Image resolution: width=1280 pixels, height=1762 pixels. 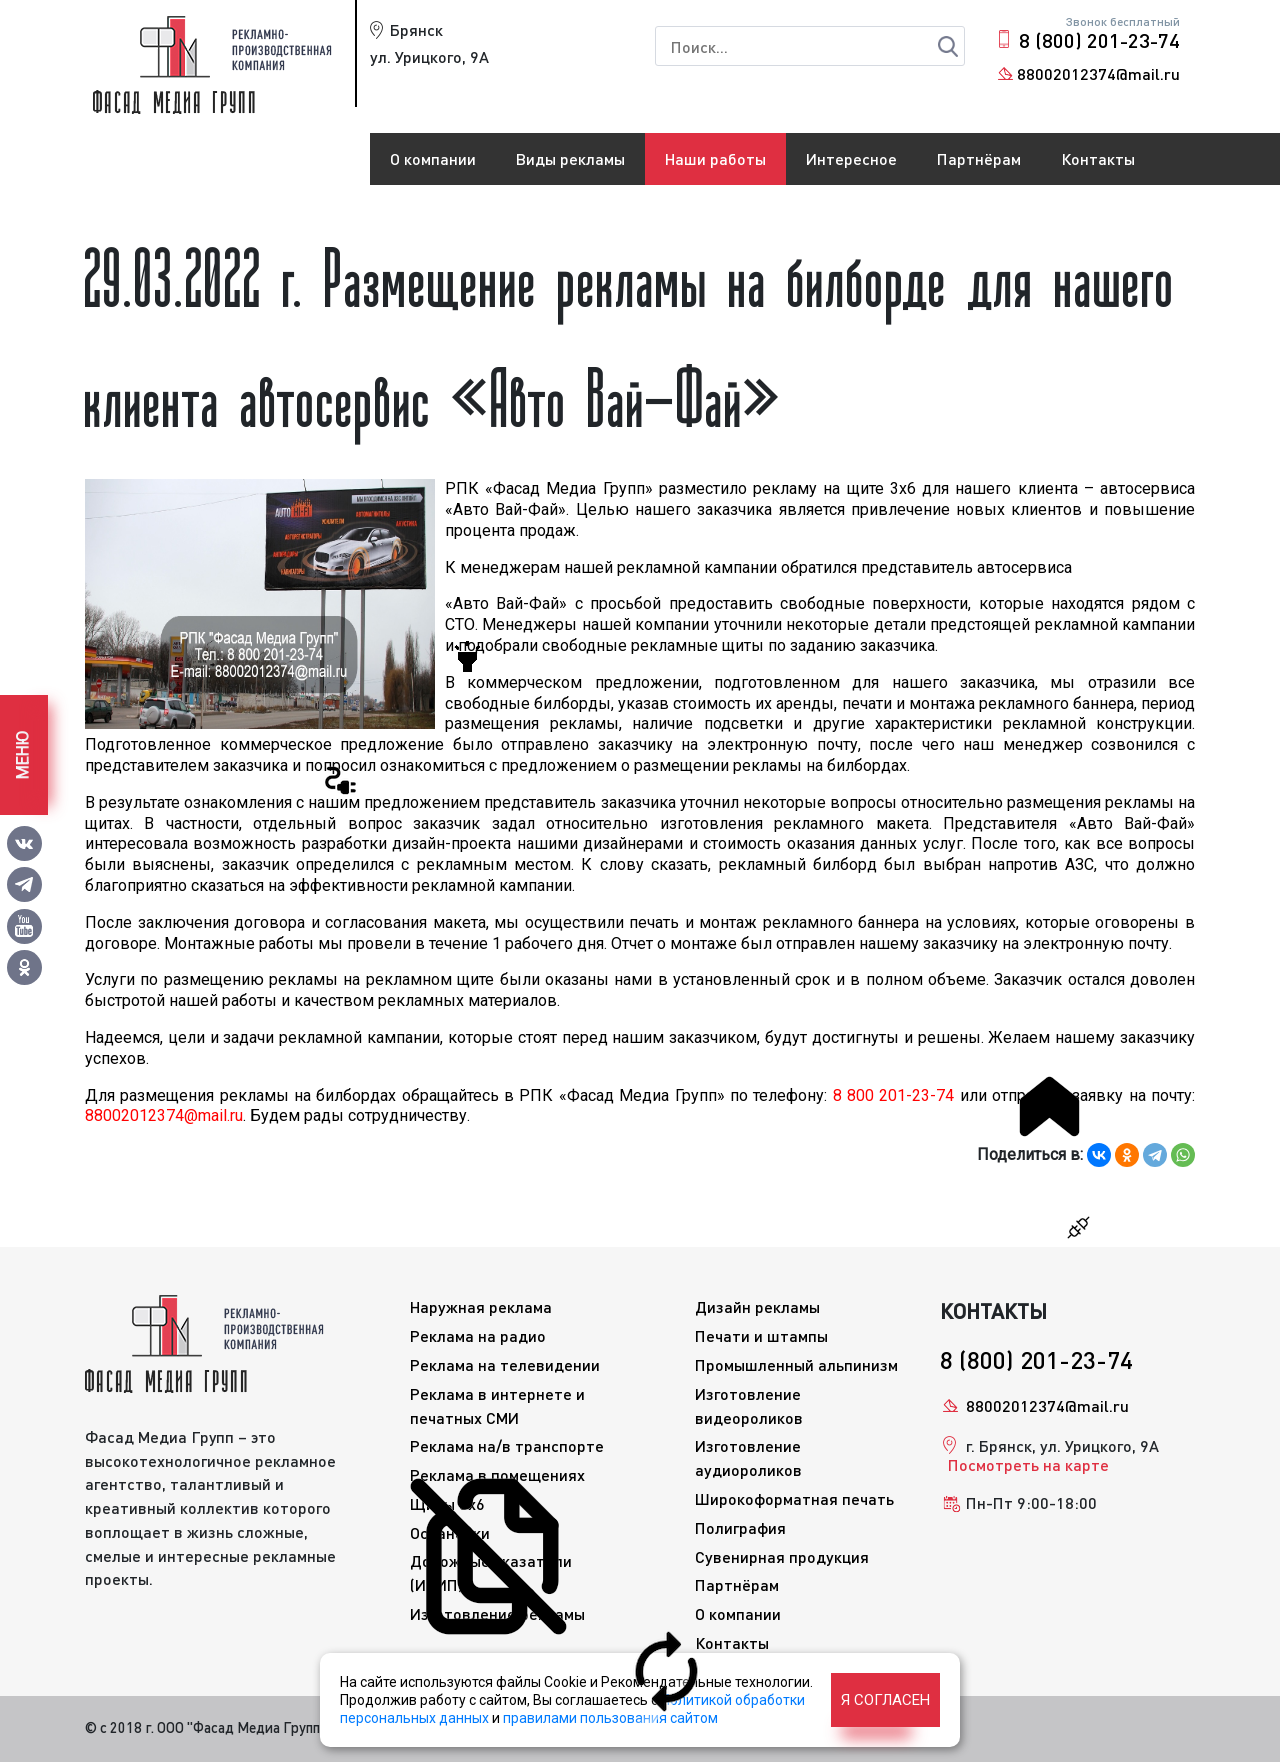 What do you see at coordinates (340, 780) in the screenshot?
I see `access electrical or charging services nearby` at bounding box center [340, 780].